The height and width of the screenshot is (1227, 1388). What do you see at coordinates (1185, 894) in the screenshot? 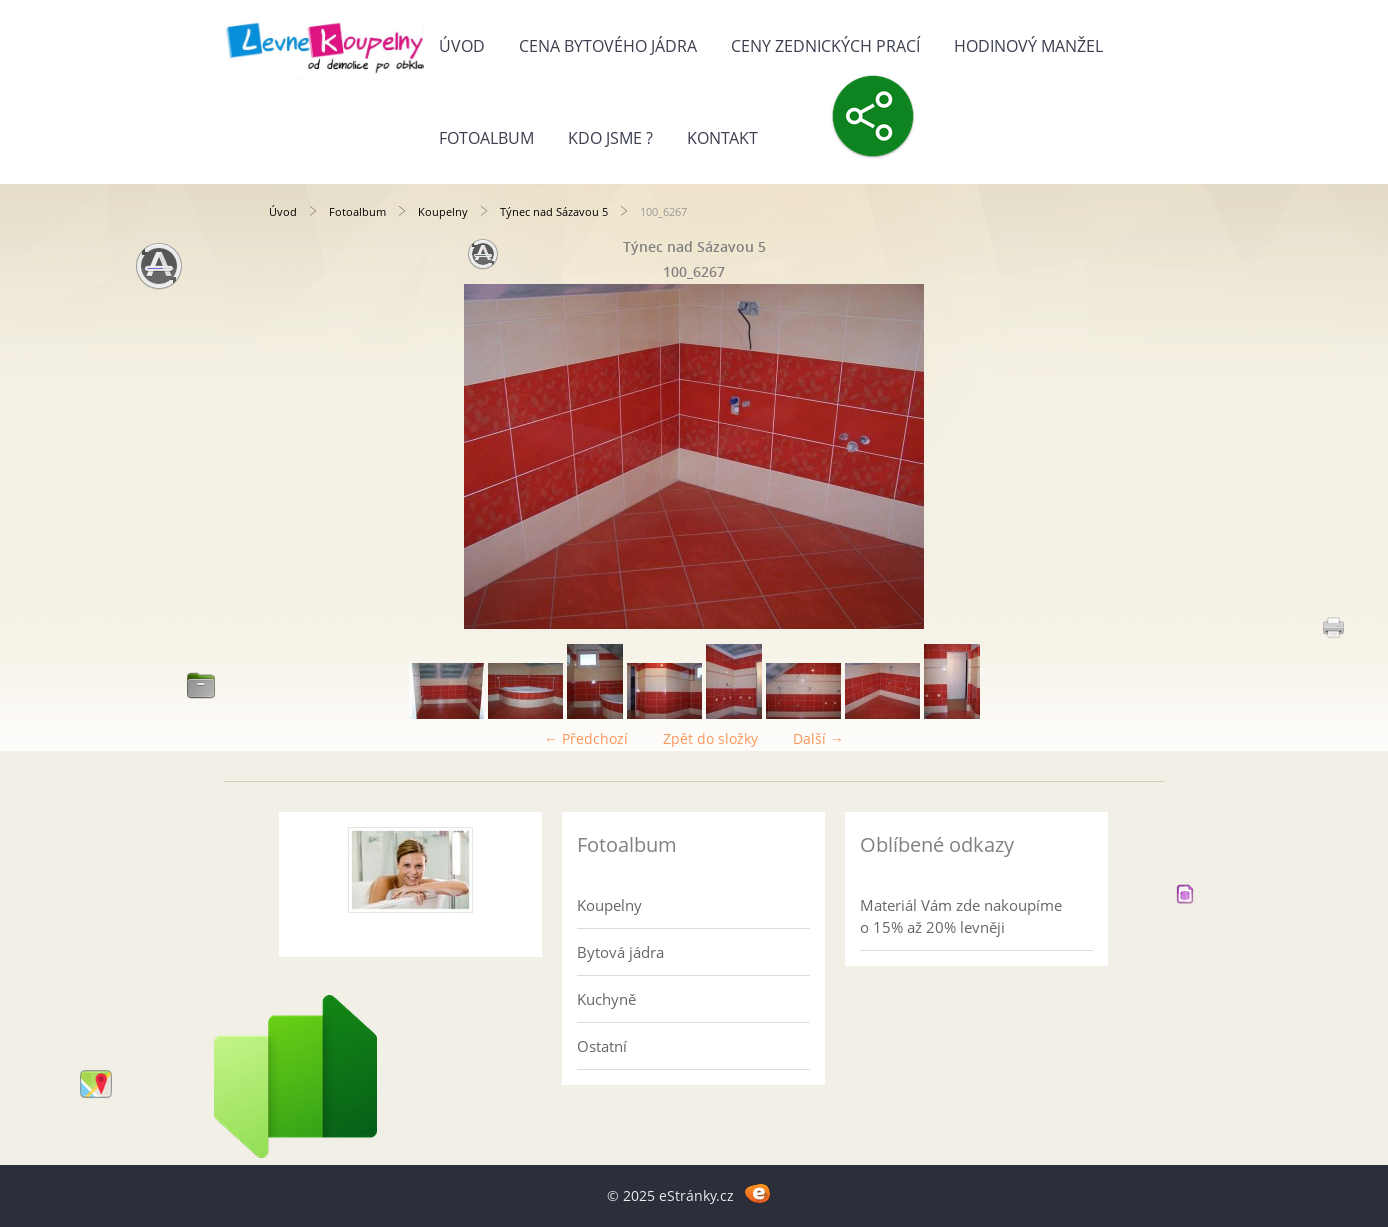
I see `libreoffice base database template file` at bounding box center [1185, 894].